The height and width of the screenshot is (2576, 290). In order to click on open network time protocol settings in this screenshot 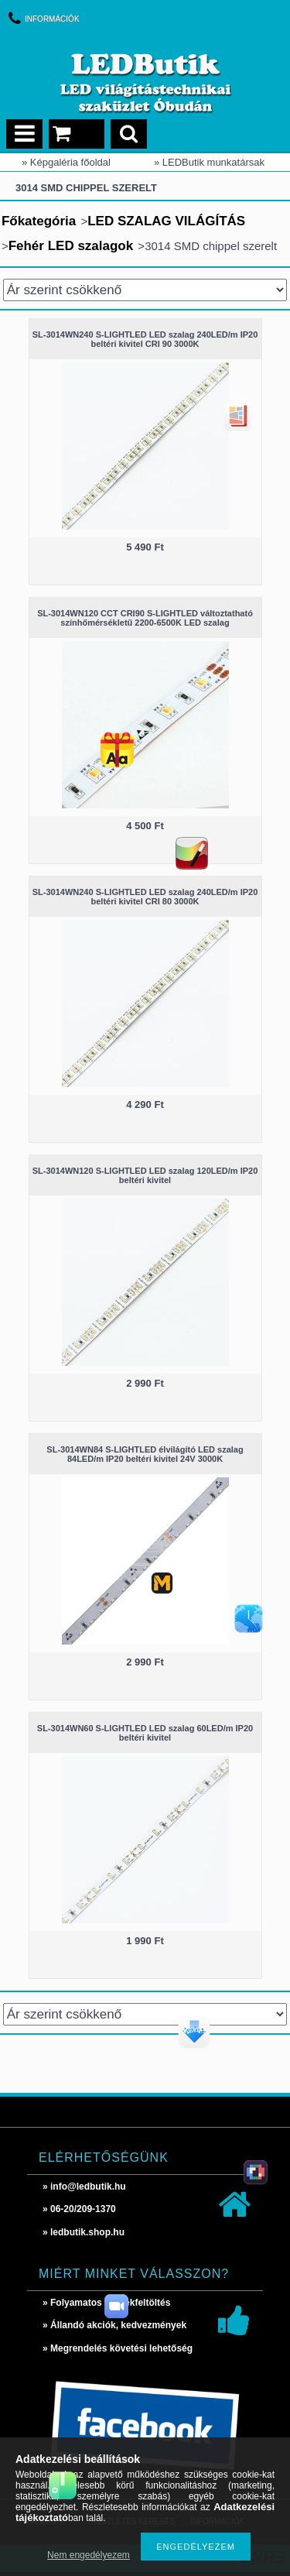, I will do `click(248, 1618)`.